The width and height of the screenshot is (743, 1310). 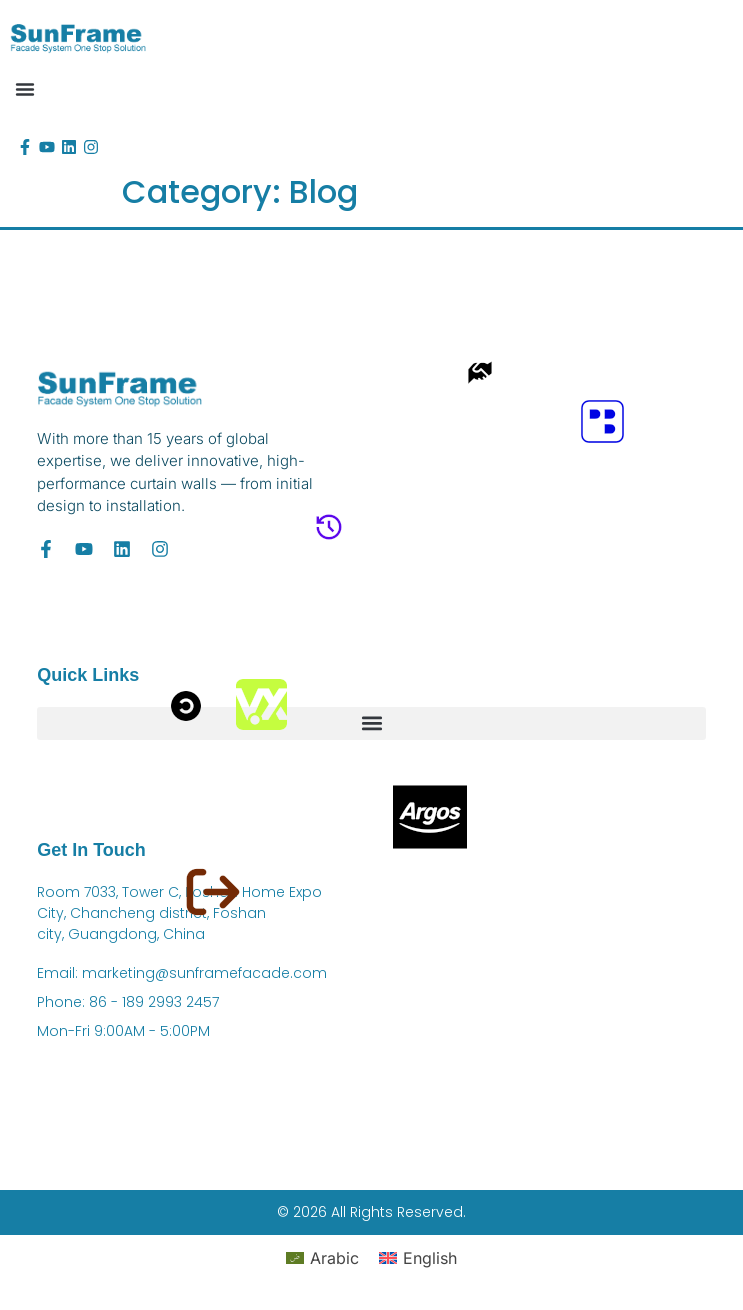 I want to click on perbyte brand logo, so click(x=602, y=421).